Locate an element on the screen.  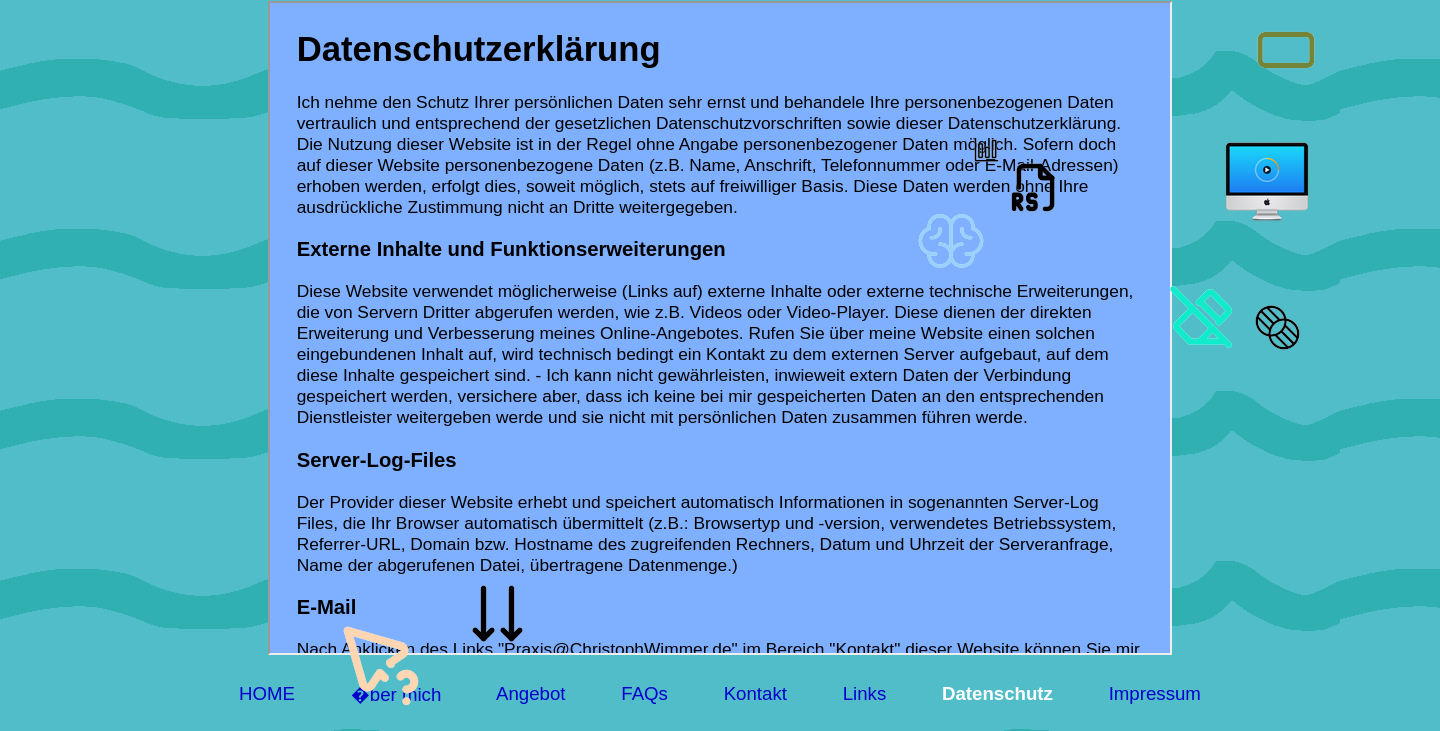
rust source code file is located at coordinates (1035, 187).